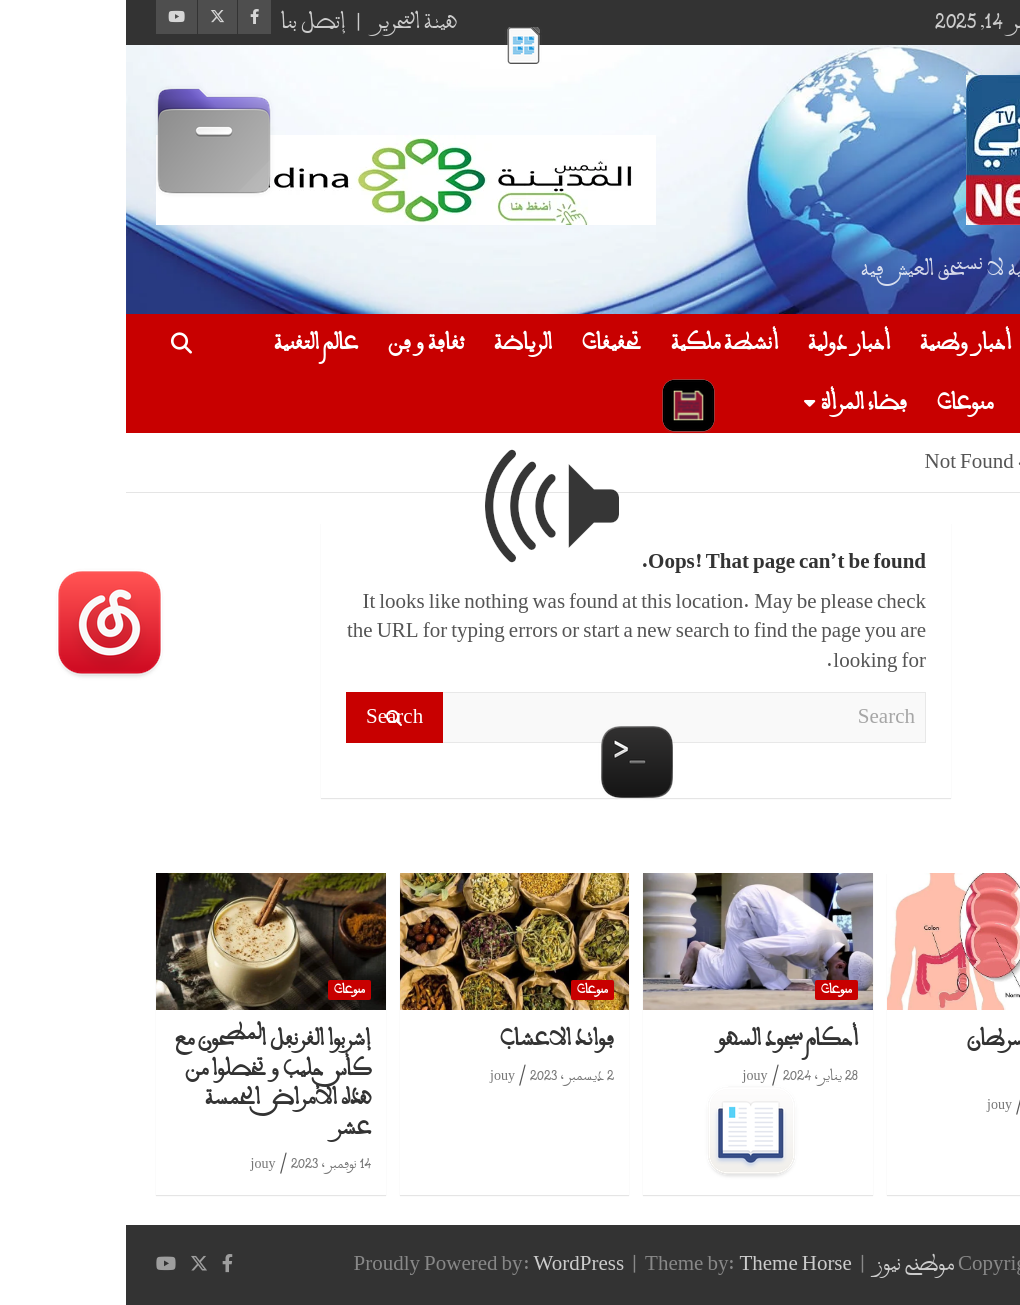 The image size is (1020, 1305). I want to click on open netease cloud music app, so click(109, 622).